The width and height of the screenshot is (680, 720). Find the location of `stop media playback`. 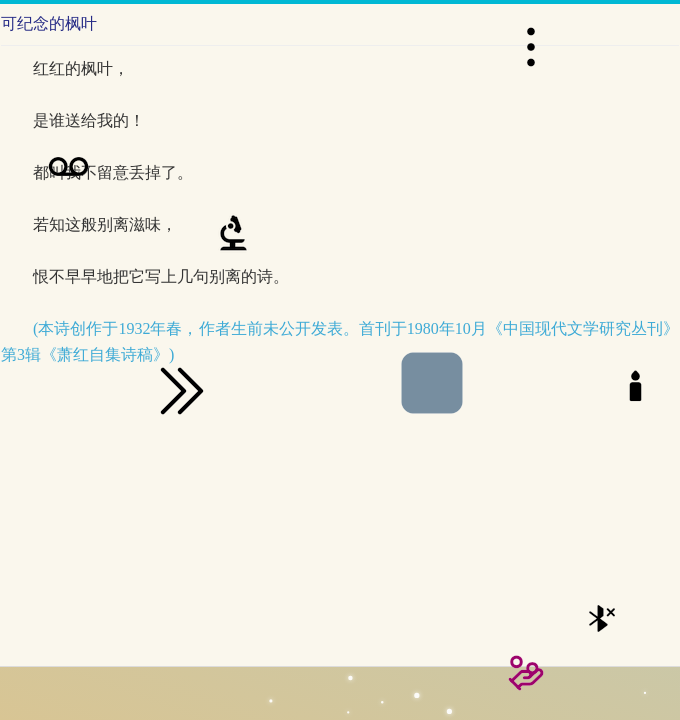

stop media playback is located at coordinates (432, 383).